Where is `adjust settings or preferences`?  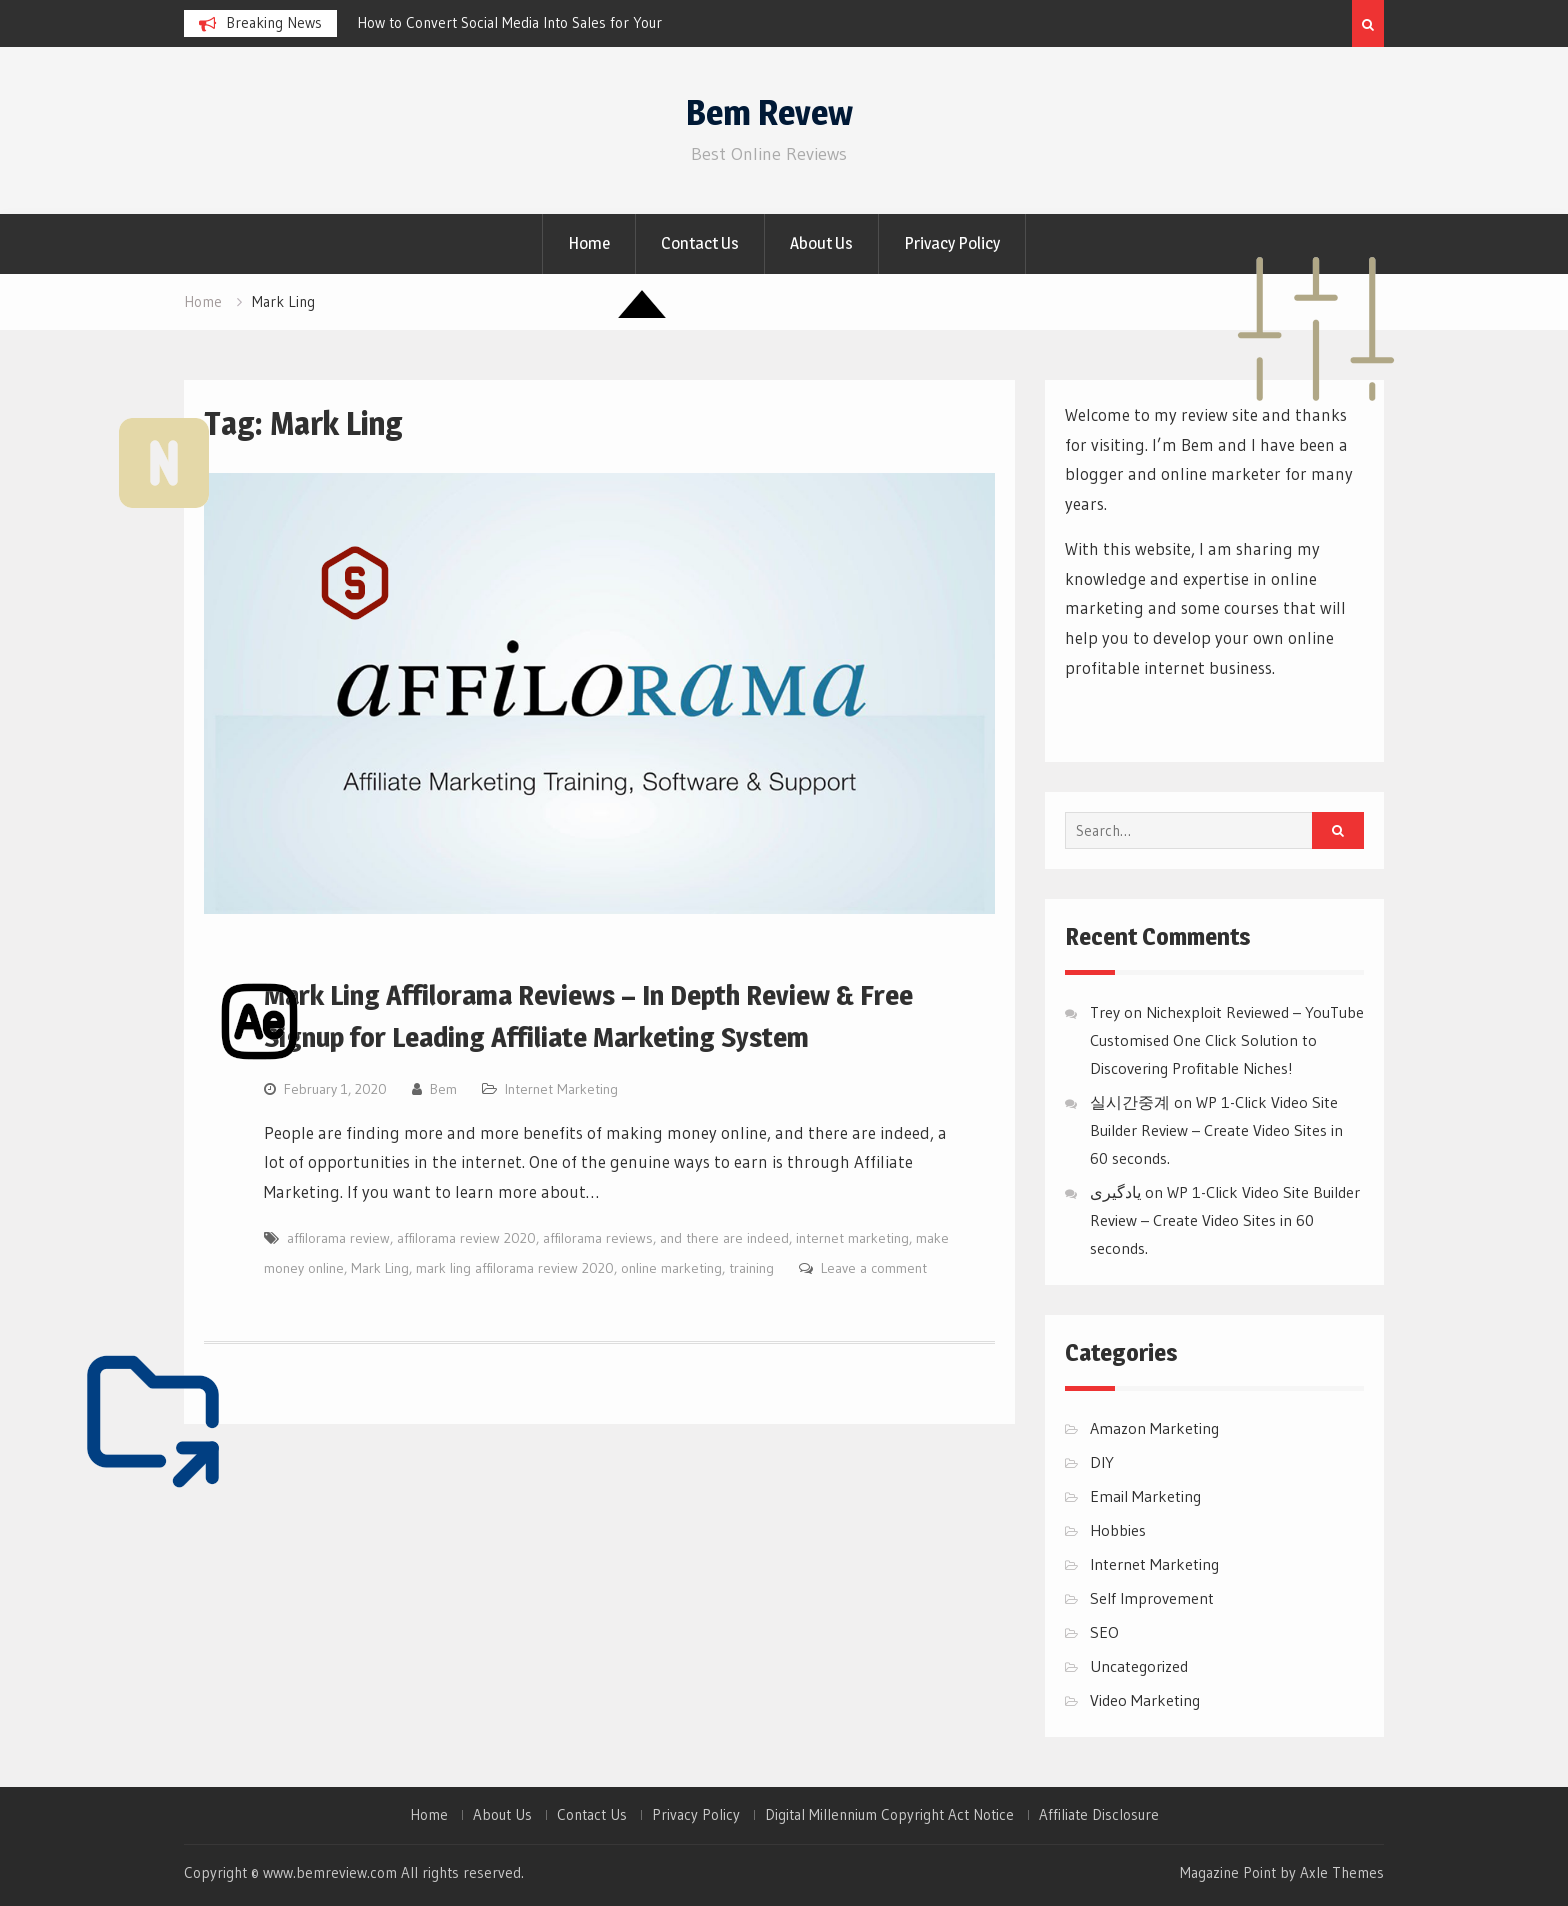 adjust settings or preferences is located at coordinates (1316, 329).